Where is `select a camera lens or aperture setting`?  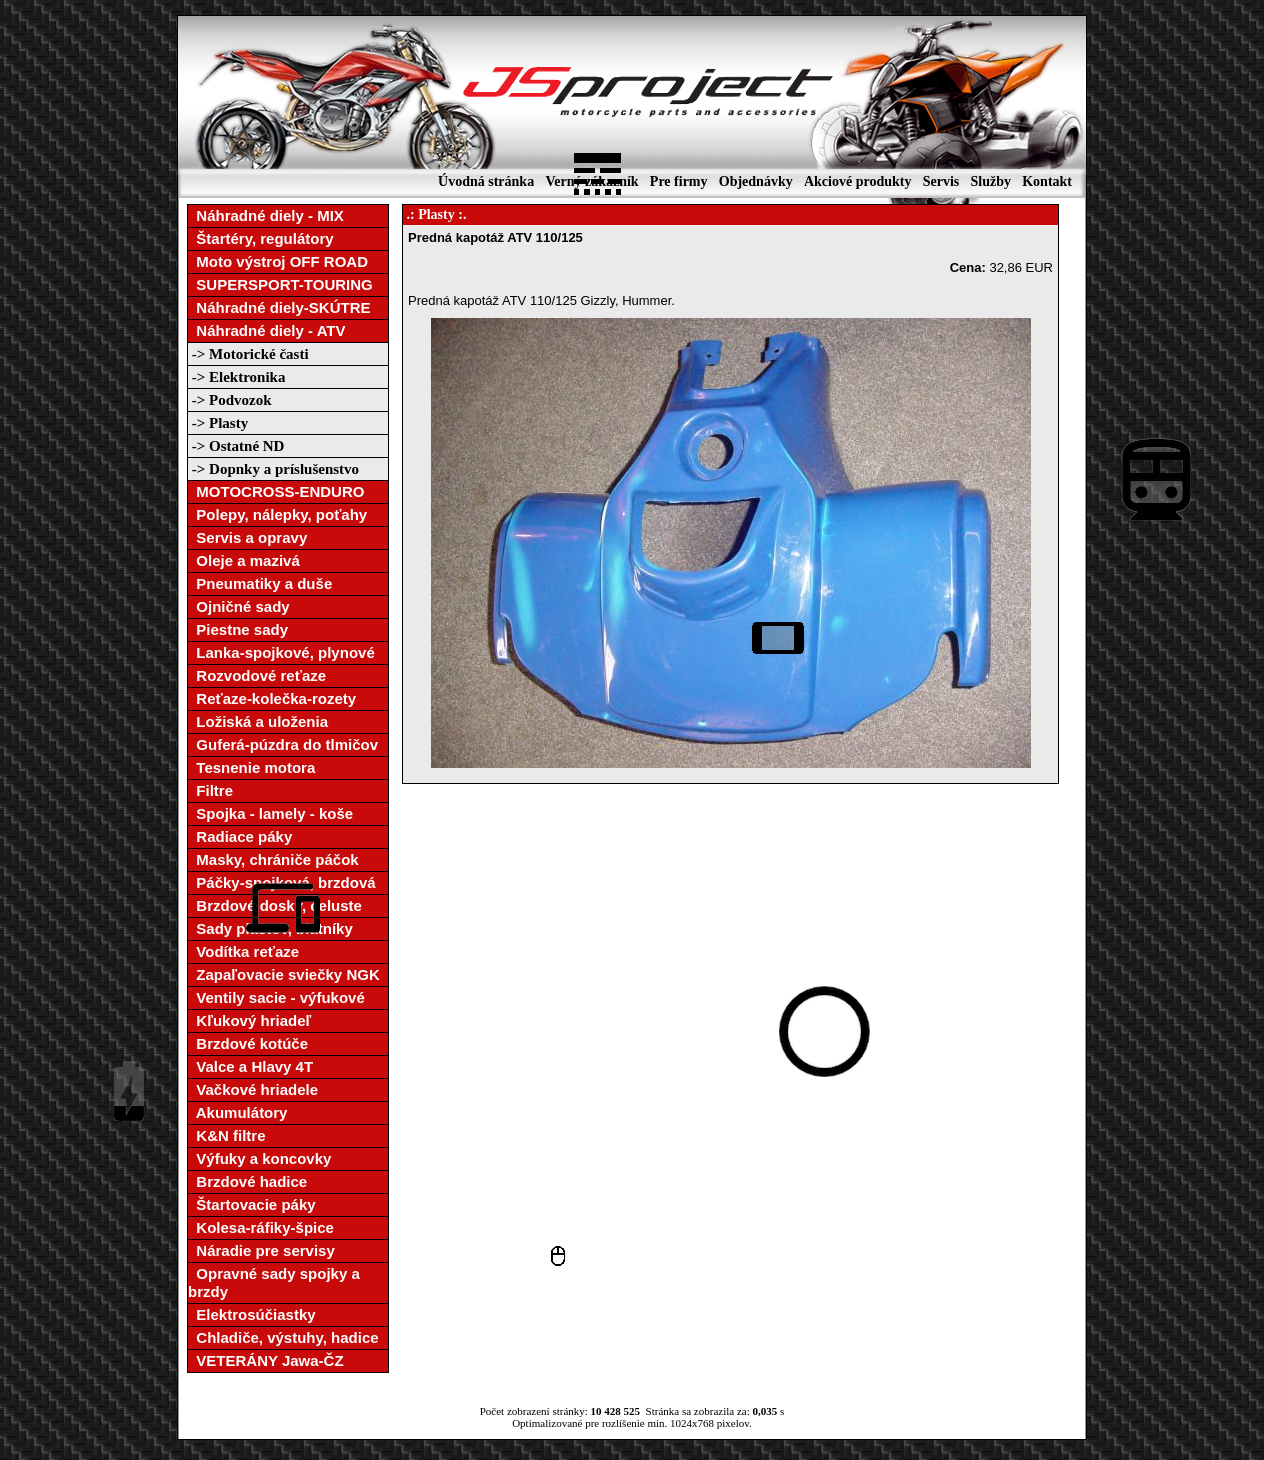
select a camera lens or aperture setting is located at coordinates (824, 1031).